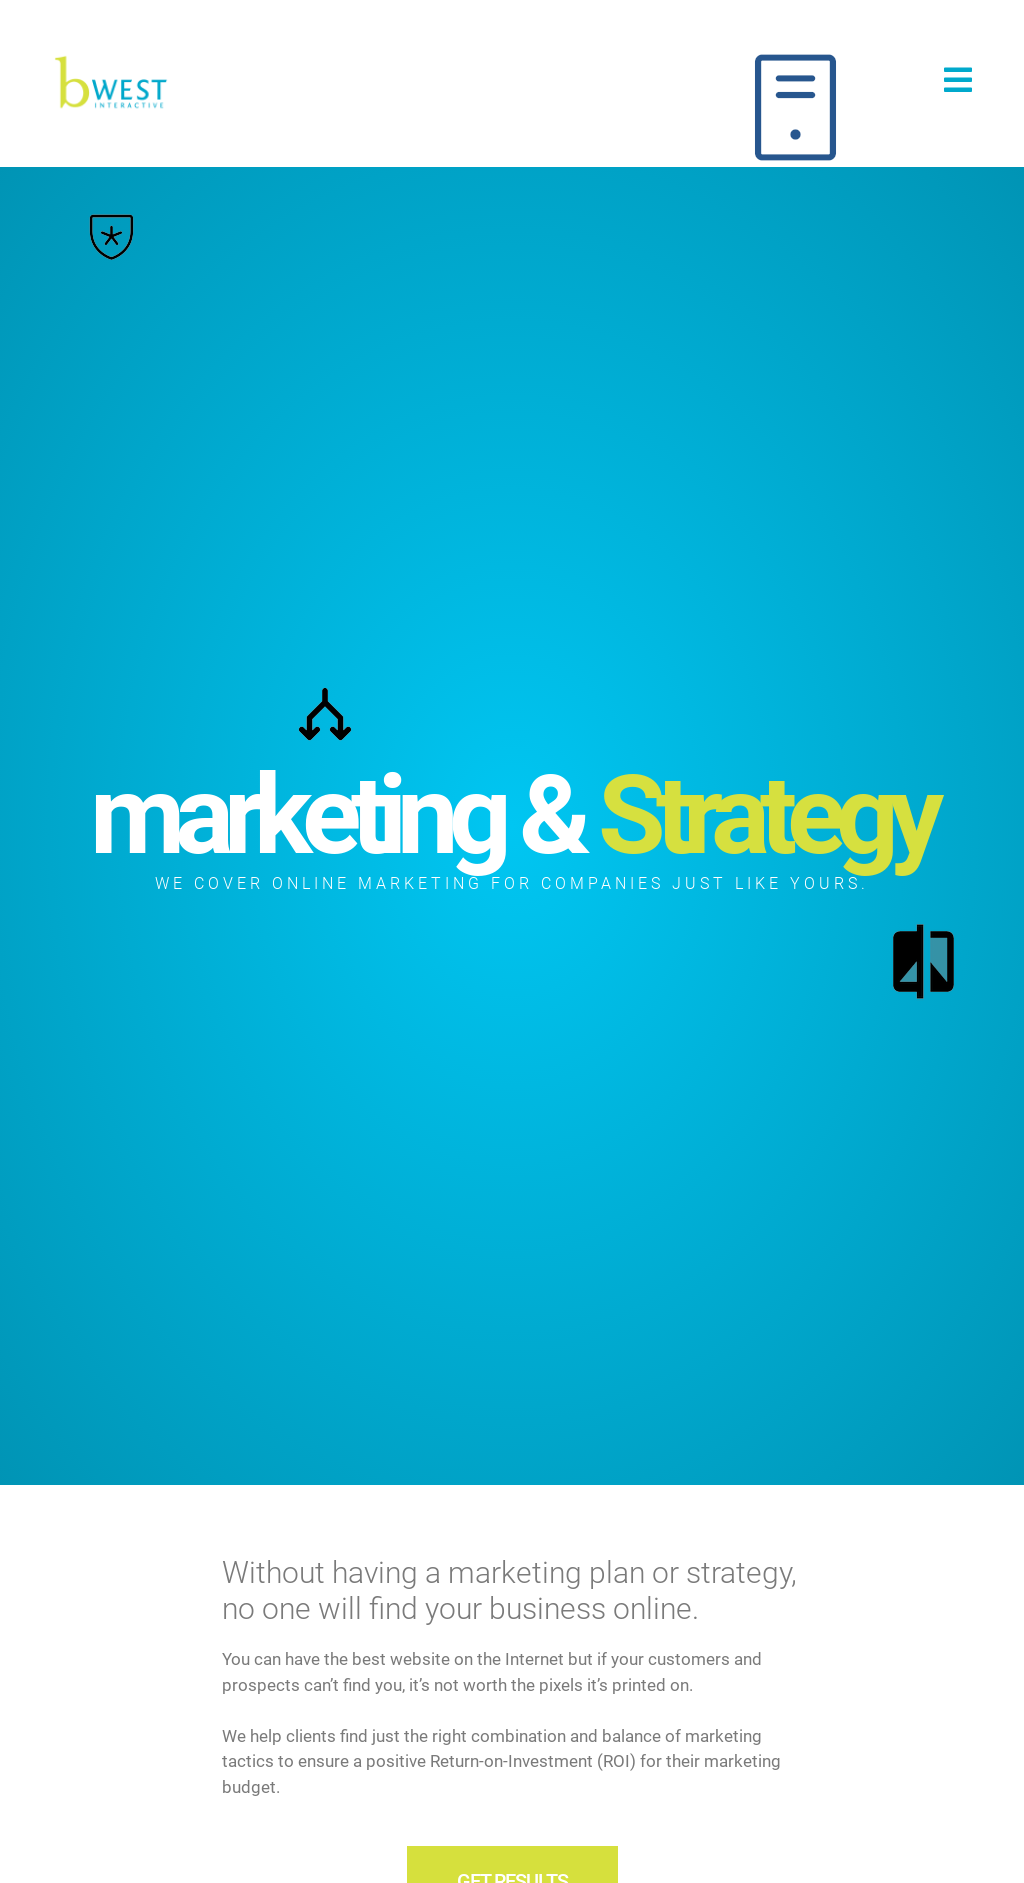 This screenshot has height=1883, width=1024. Describe the element at coordinates (923, 961) in the screenshot. I see `compare two images side by side` at that location.